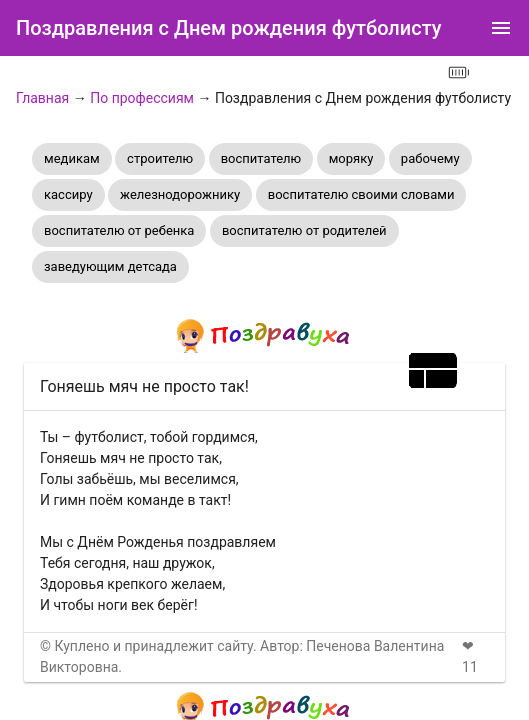 The width and height of the screenshot is (529, 720). I want to click on indicates battery is fully charged, so click(458, 72).